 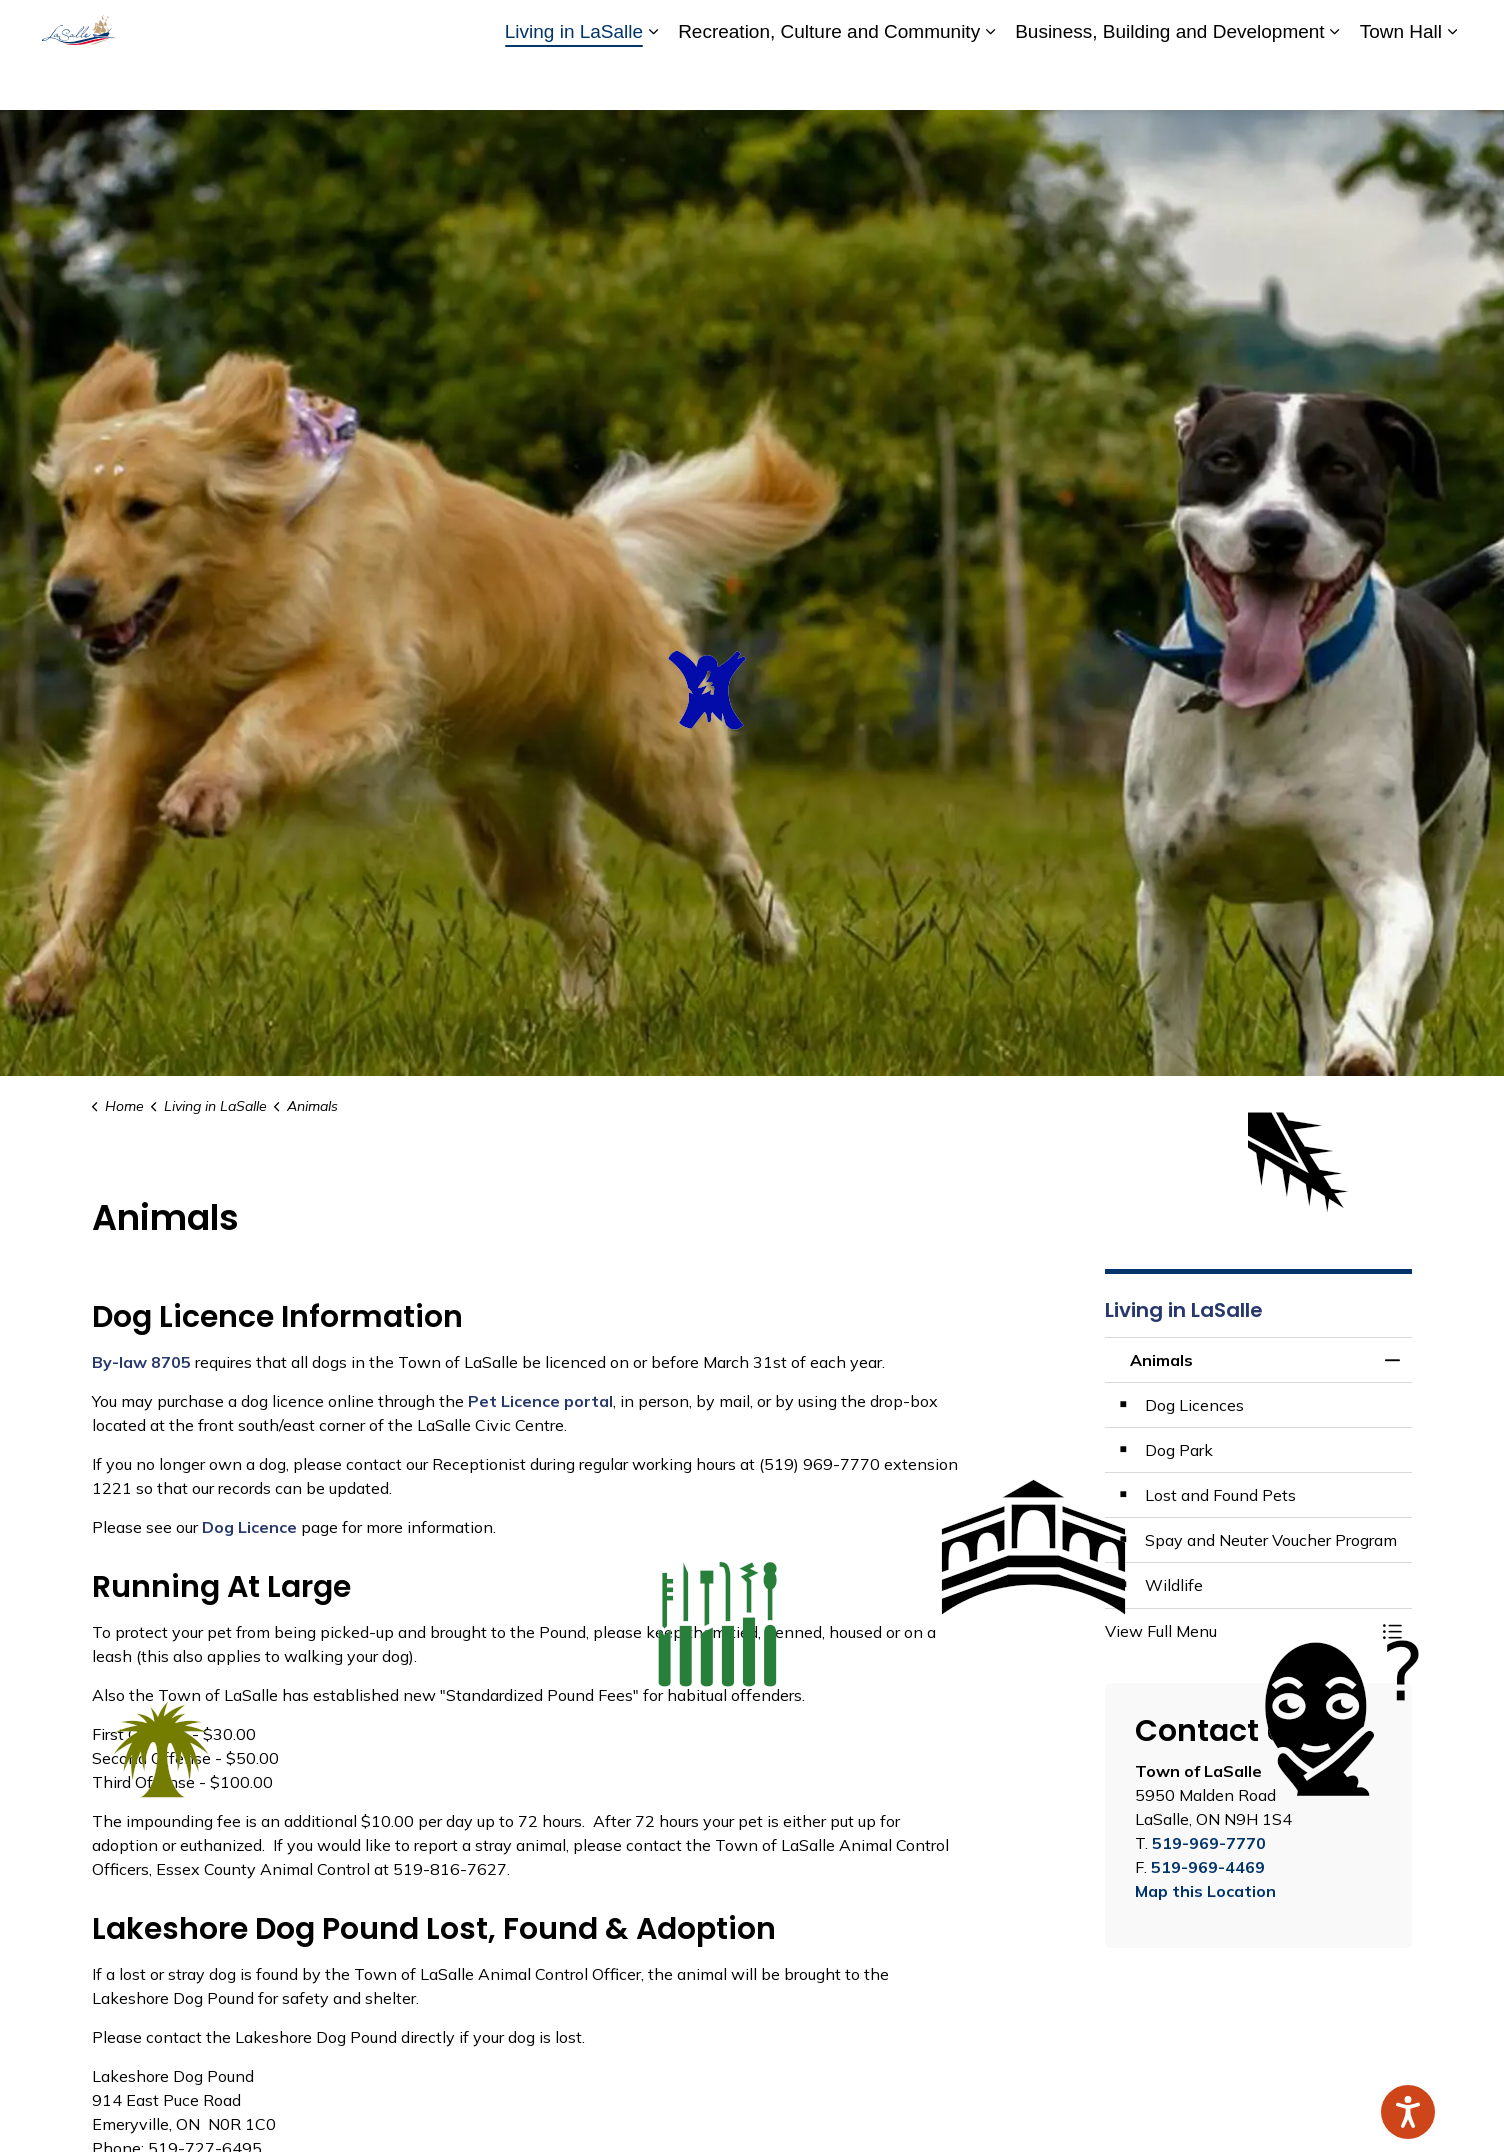 I want to click on indicates a thinking or processing state, so click(x=1342, y=1714).